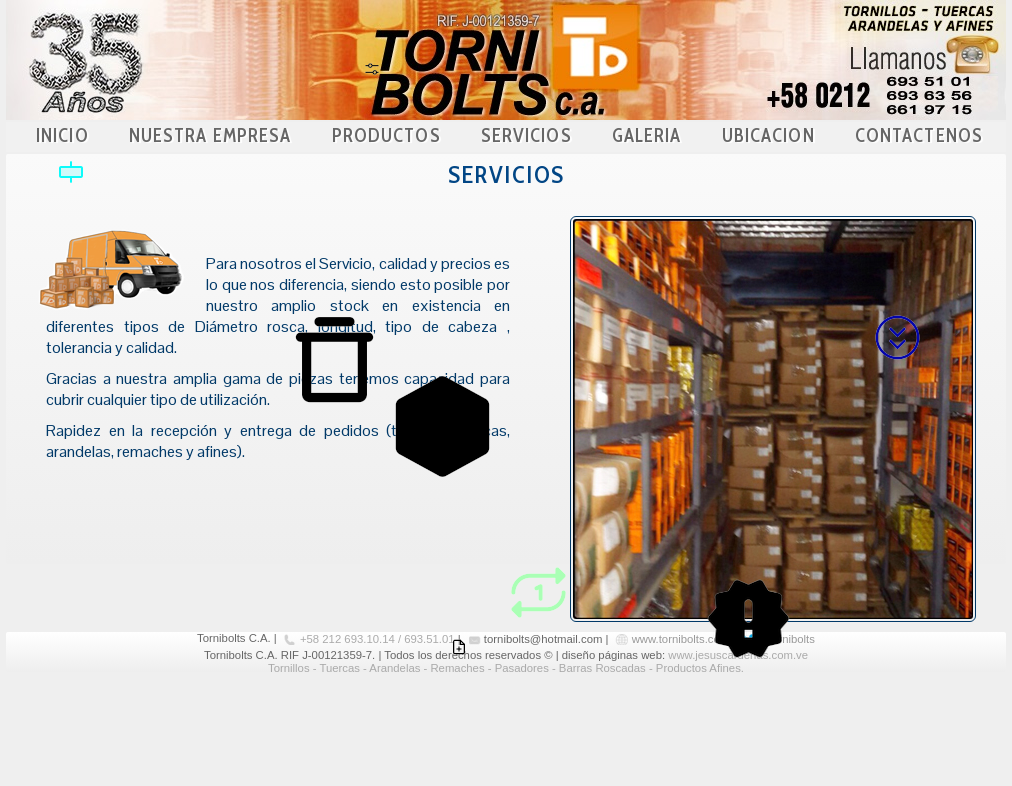 This screenshot has width=1012, height=786. What do you see at coordinates (538, 592) in the screenshot?
I see `repeat current track once` at bounding box center [538, 592].